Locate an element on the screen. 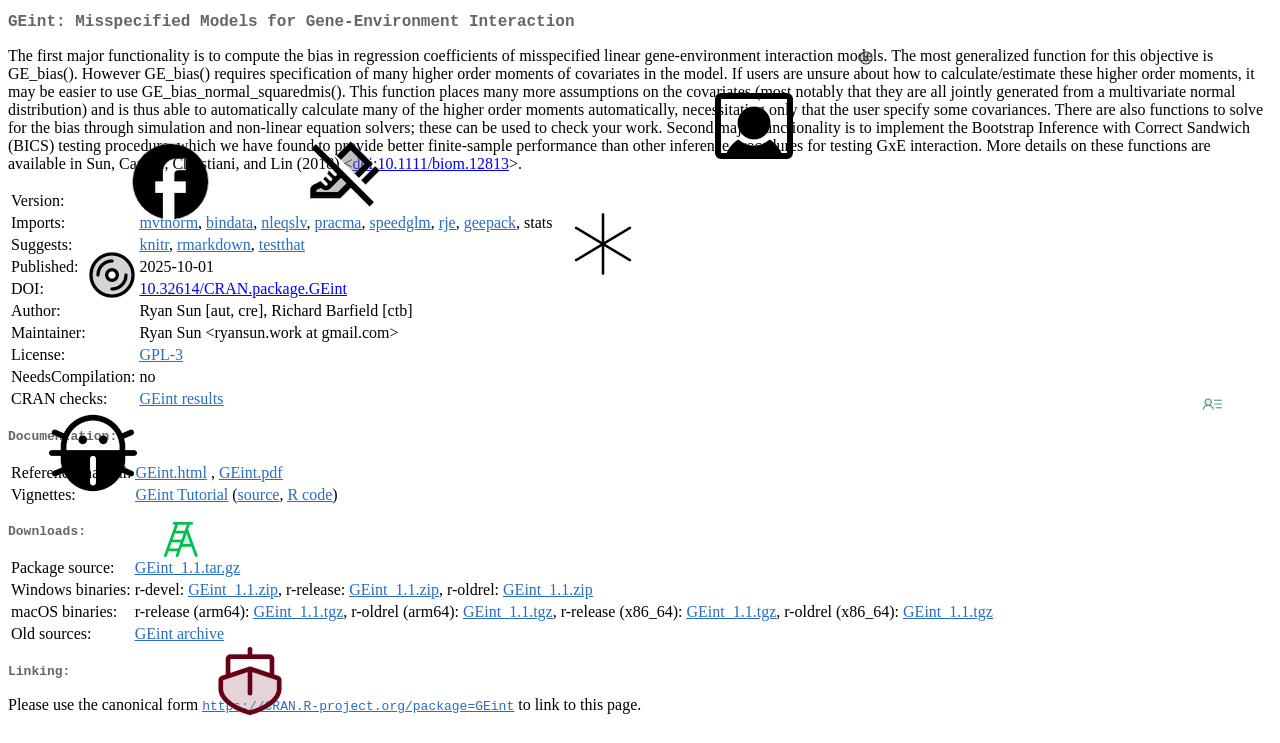 The height and width of the screenshot is (743, 1280). view user profile is located at coordinates (754, 126).